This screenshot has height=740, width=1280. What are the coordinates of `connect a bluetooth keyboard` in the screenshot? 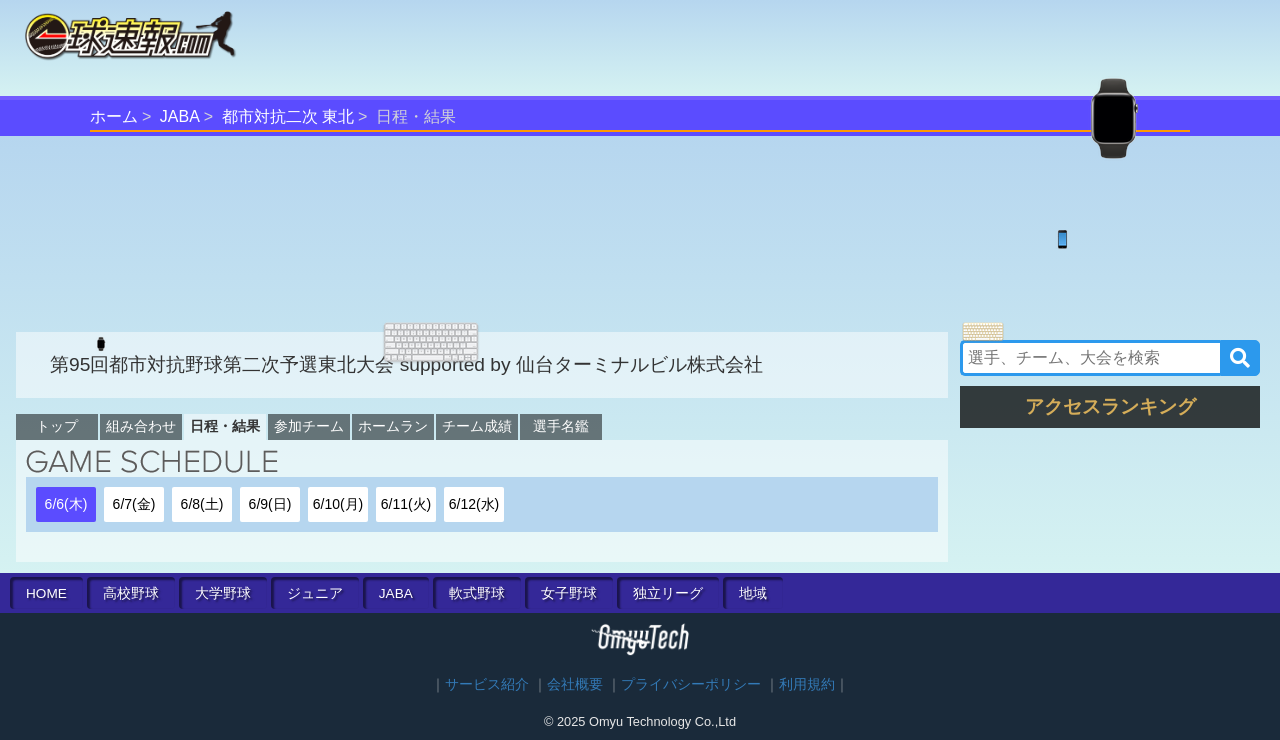 It's located at (431, 342).